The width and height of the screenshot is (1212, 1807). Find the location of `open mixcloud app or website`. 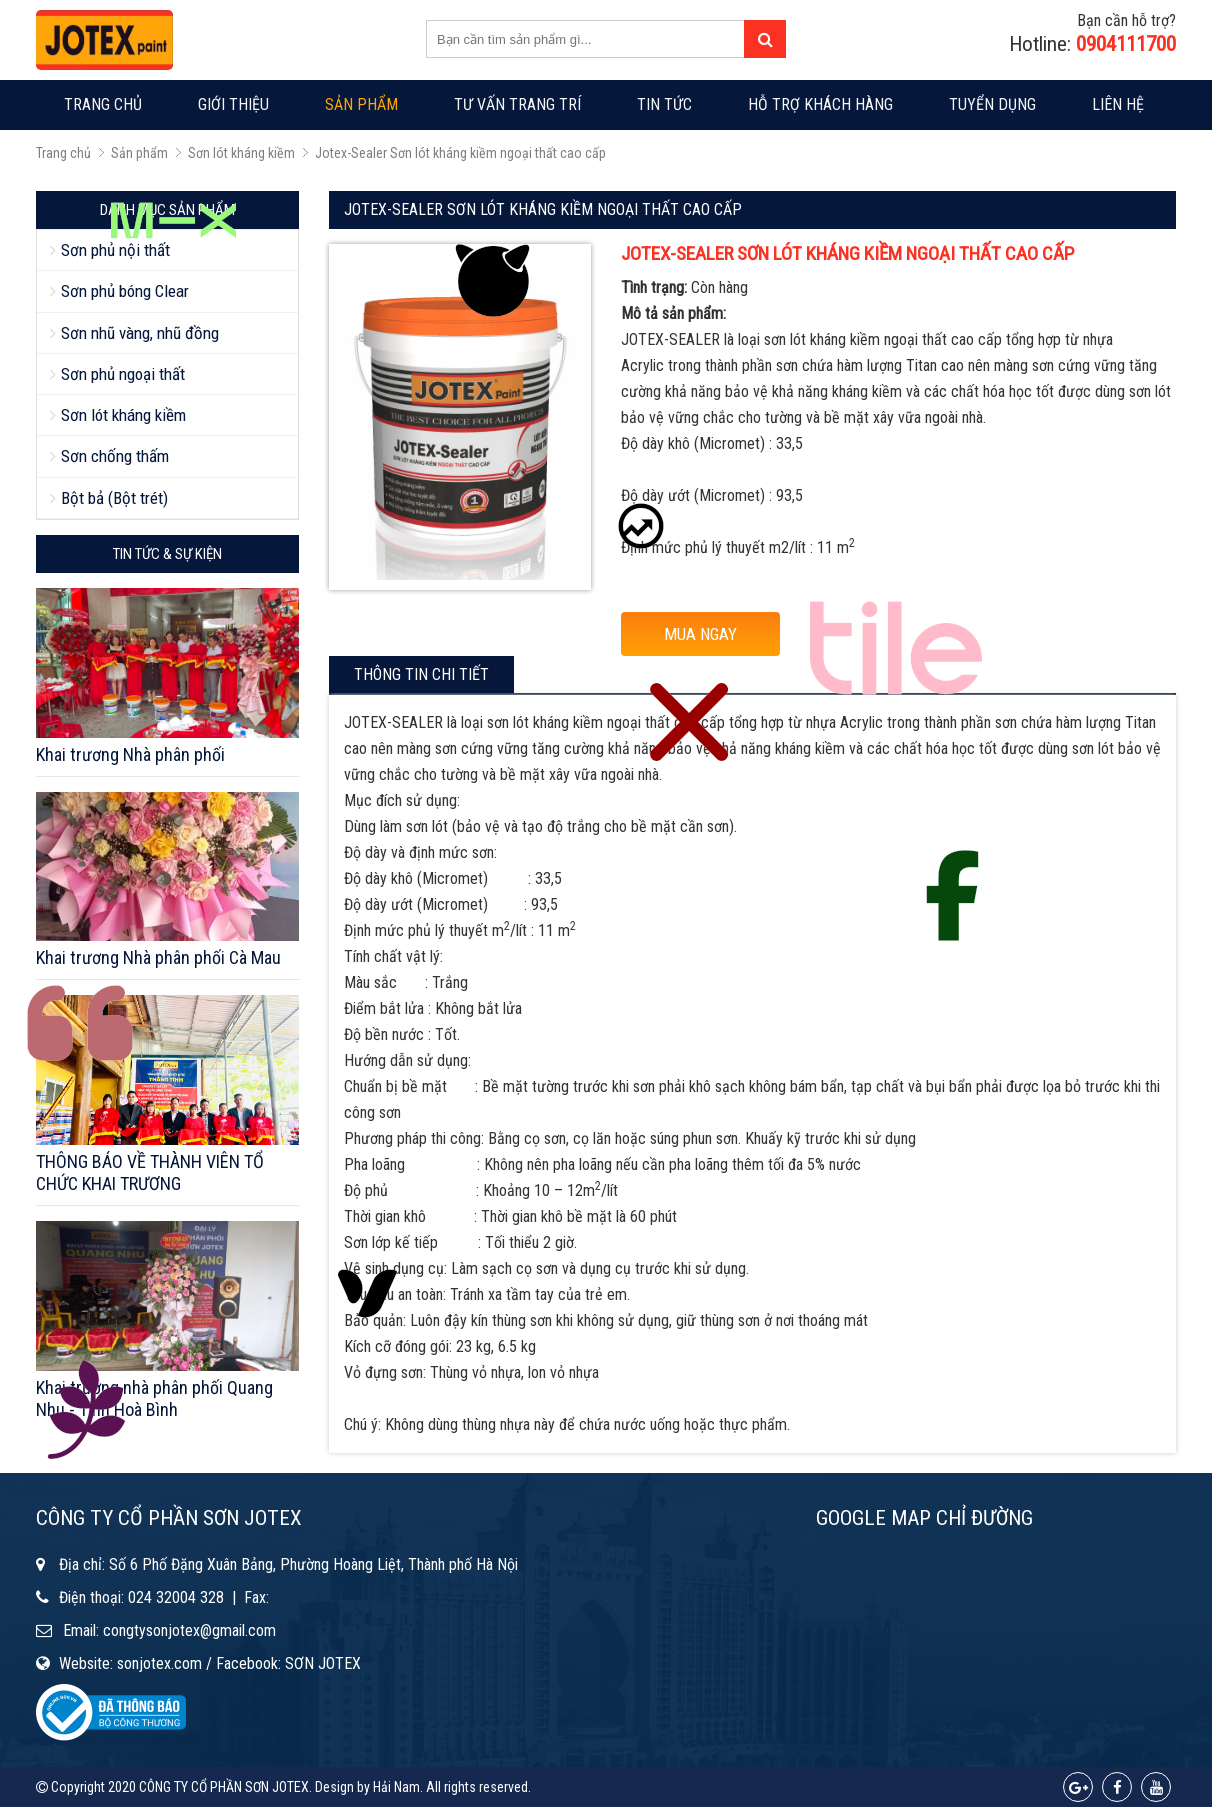

open mixcloud app or website is located at coordinates (173, 220).